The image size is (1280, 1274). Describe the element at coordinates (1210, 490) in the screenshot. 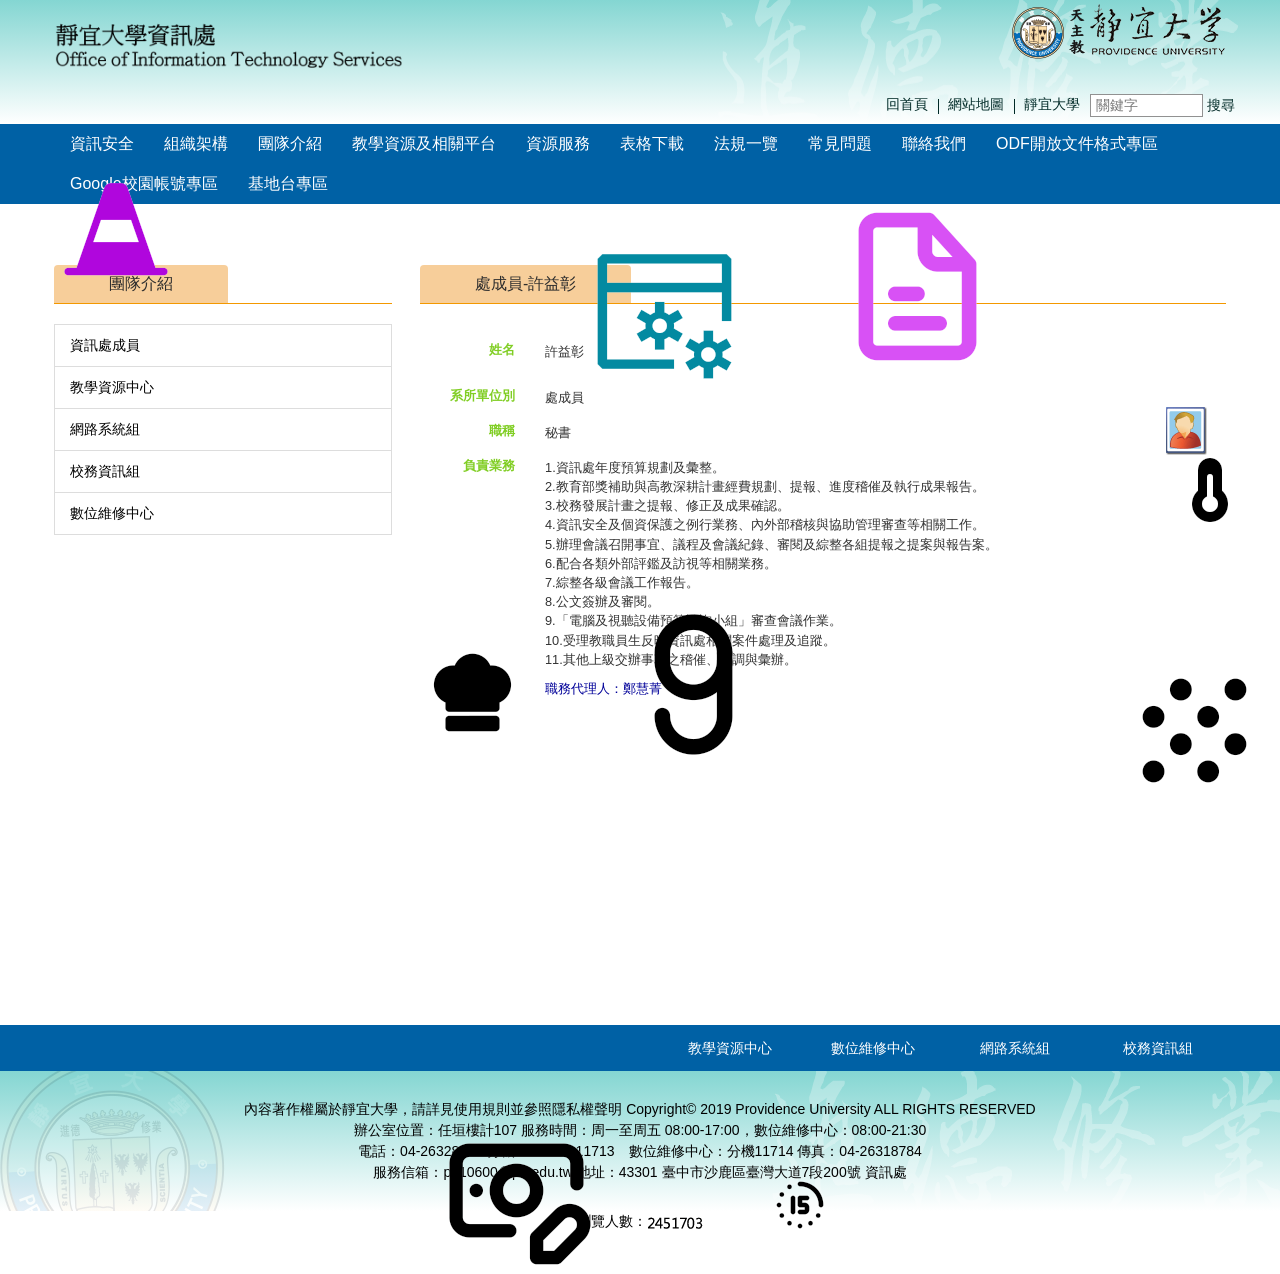

I see `indicates high temperature reading` at that location.